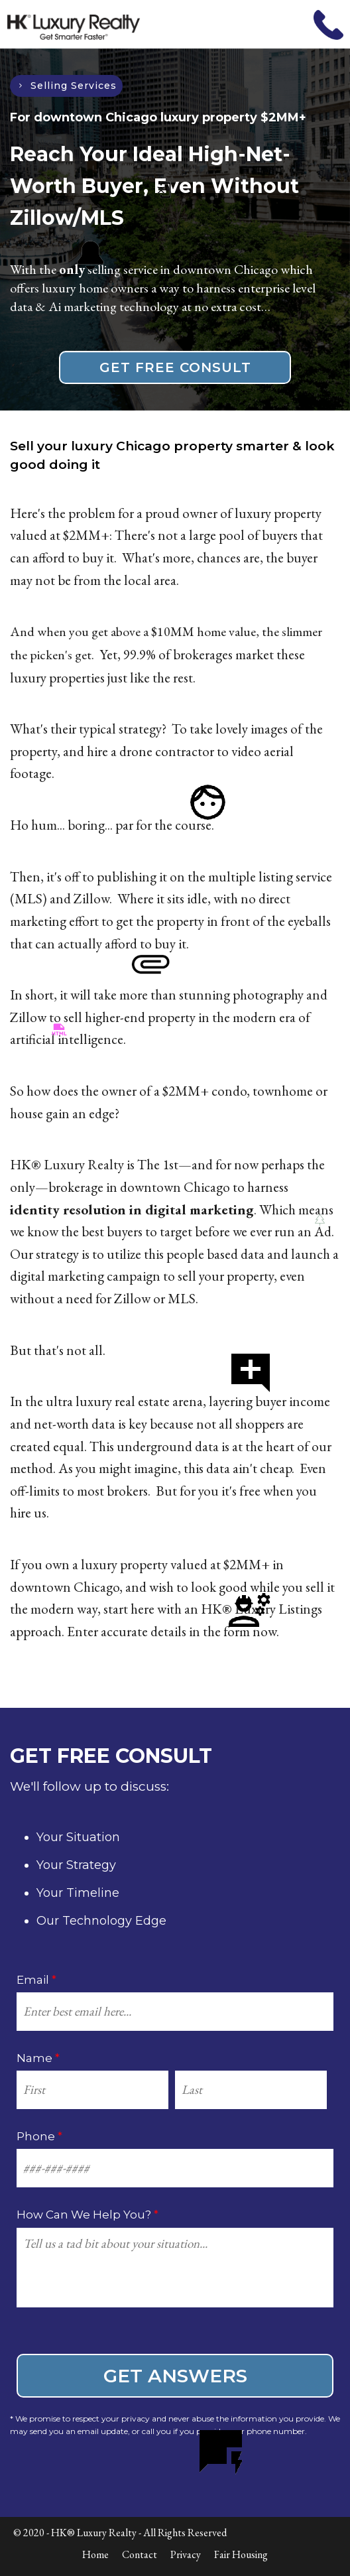 Image resolution: width=350 pixels, height=2576 pixels. What do you see at coordinates (251, 1373) in the screenshot?
I see `add a new comment` at bounding box center [251, 1373].